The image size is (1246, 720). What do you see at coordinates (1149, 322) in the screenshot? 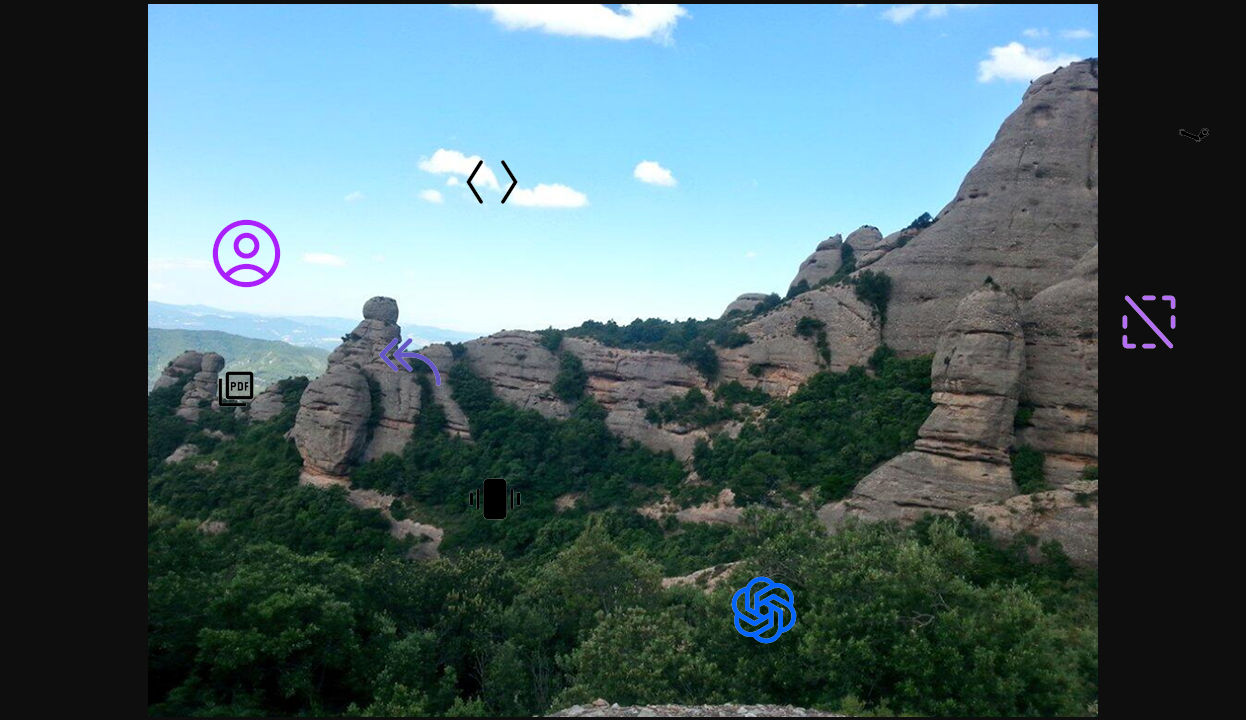
I see `disable selection mode` at bounding box center [1149, 322].